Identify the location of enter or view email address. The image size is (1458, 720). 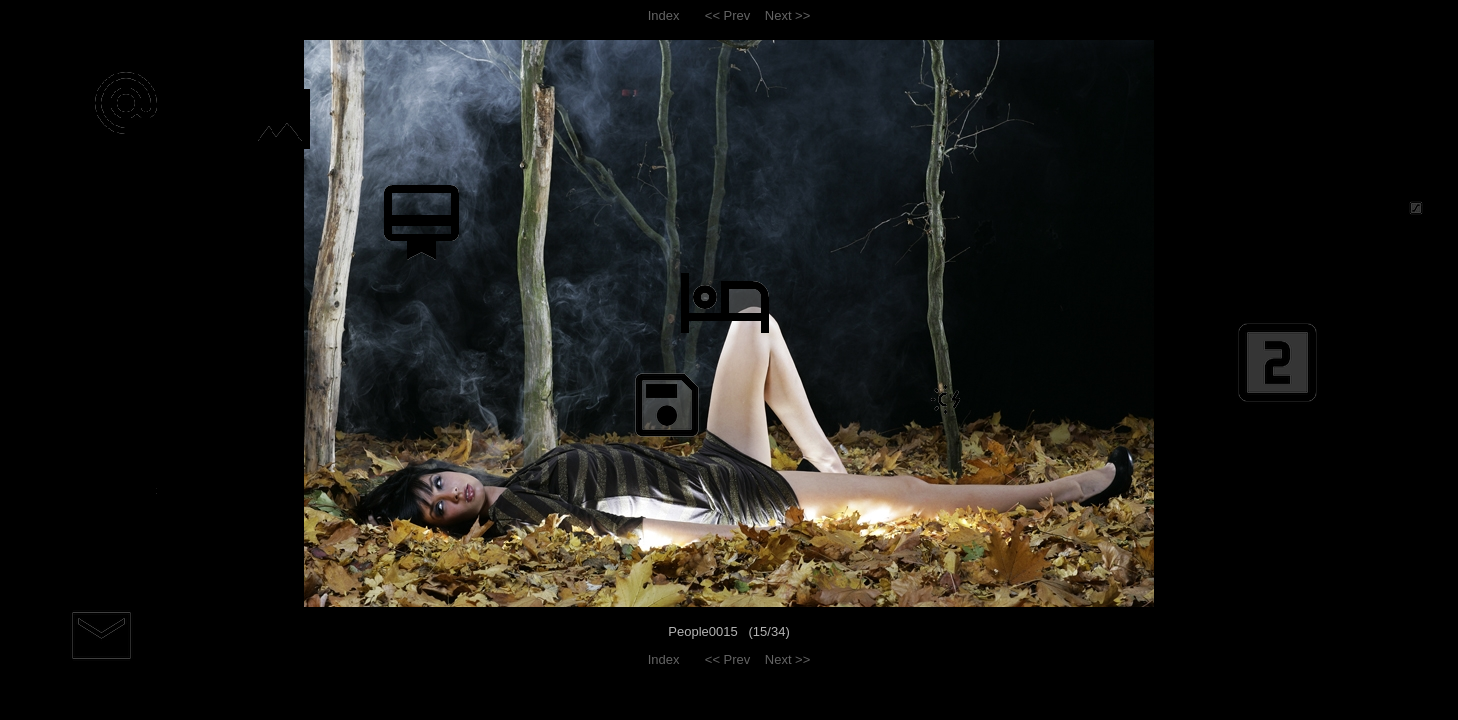
(126, 103).